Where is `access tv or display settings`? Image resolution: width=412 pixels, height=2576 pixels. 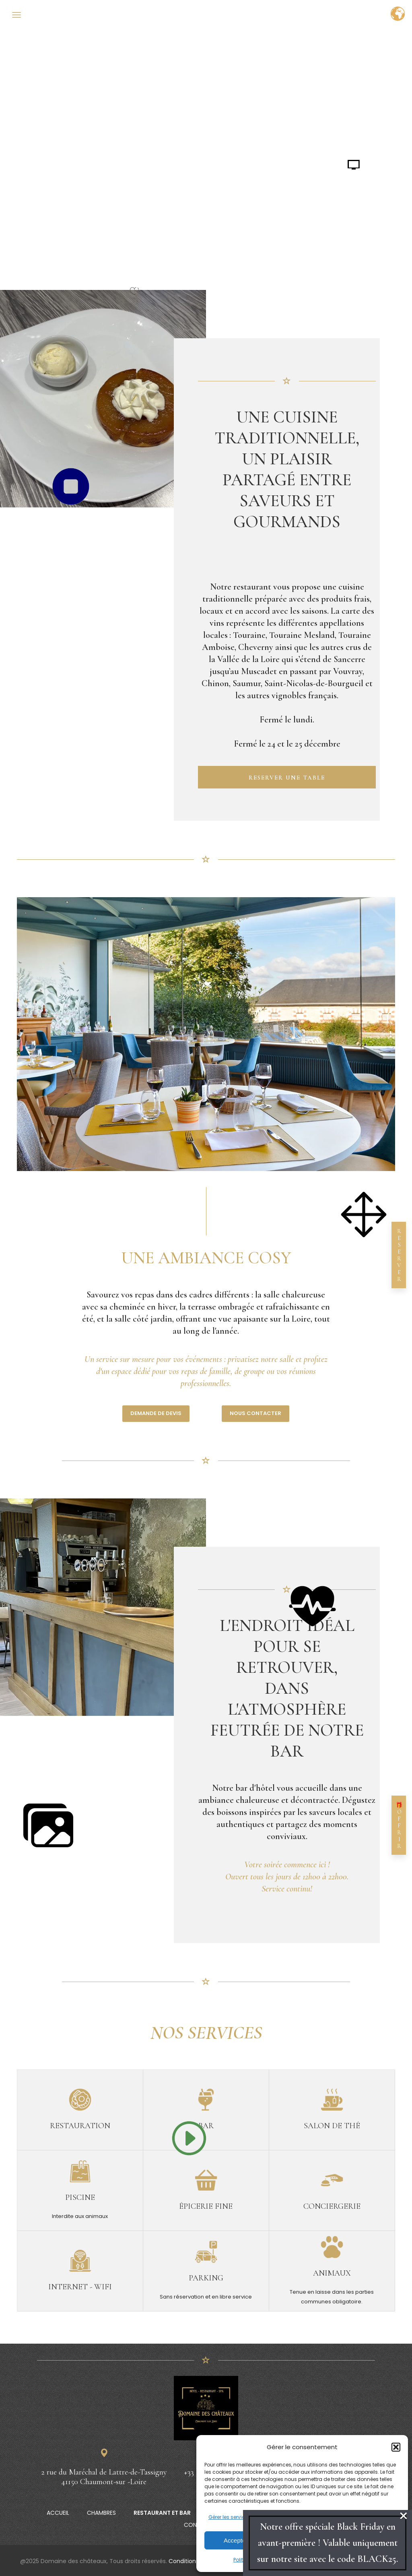 access tv or display settings is located at coordinates (354, 165).